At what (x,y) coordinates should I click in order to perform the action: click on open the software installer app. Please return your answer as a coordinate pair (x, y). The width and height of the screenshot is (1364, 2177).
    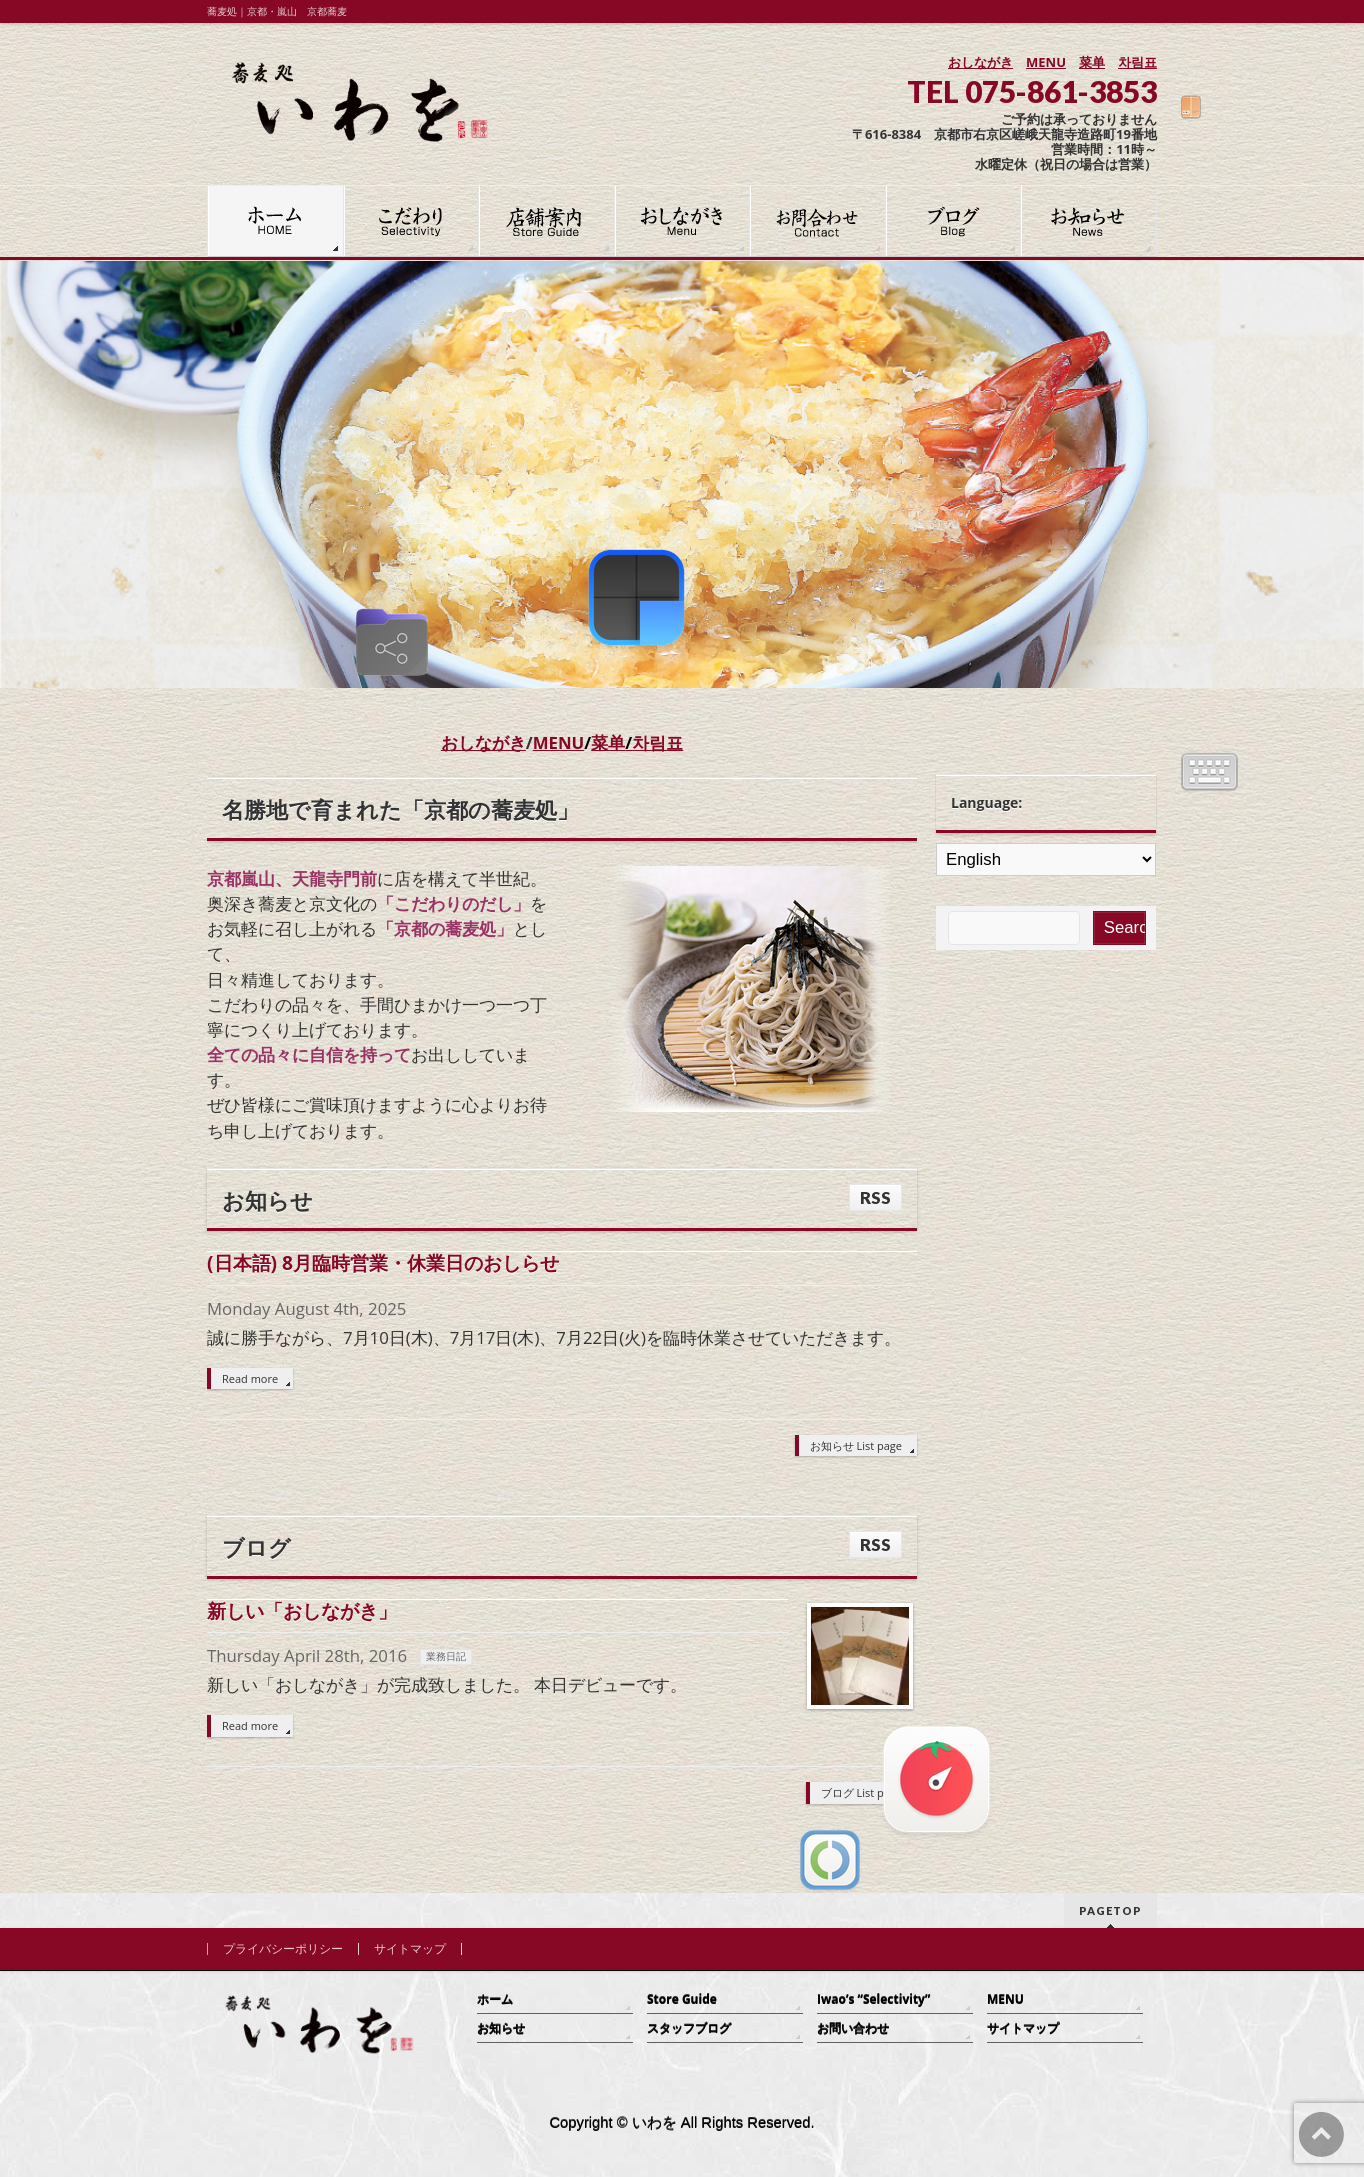
    Looking at the image, I should click on (1191, 107).